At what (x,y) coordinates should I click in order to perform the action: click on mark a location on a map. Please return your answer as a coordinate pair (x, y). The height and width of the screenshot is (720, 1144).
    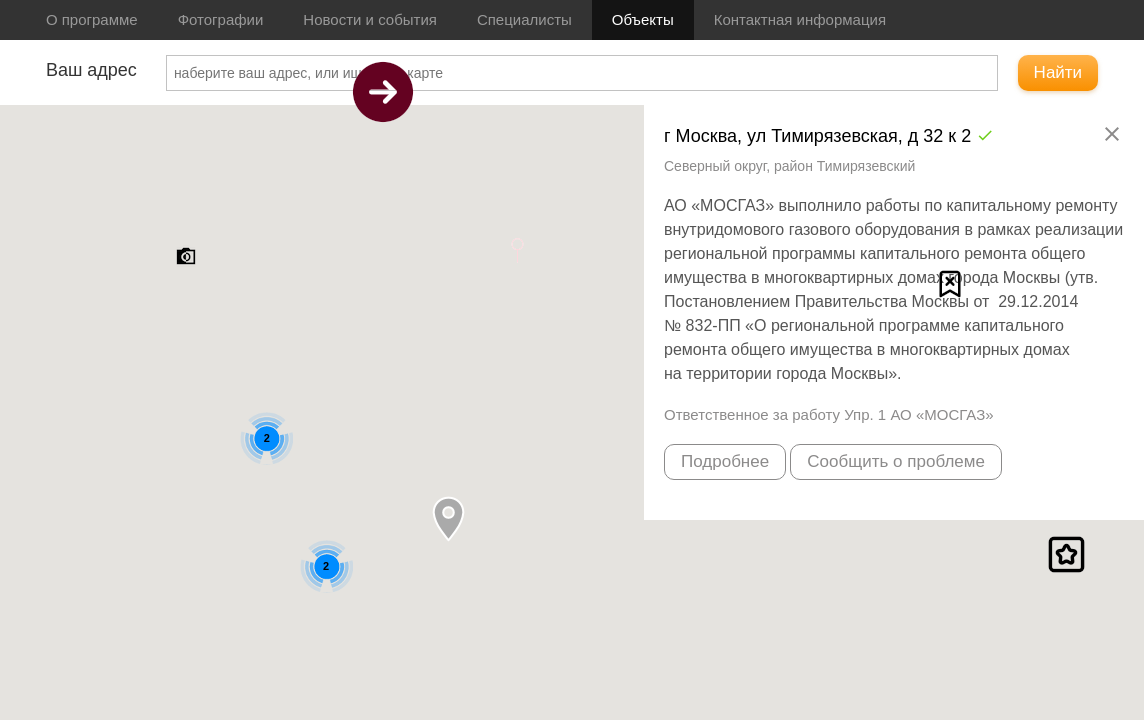
    Looking at the image, I should click on (517, 250).